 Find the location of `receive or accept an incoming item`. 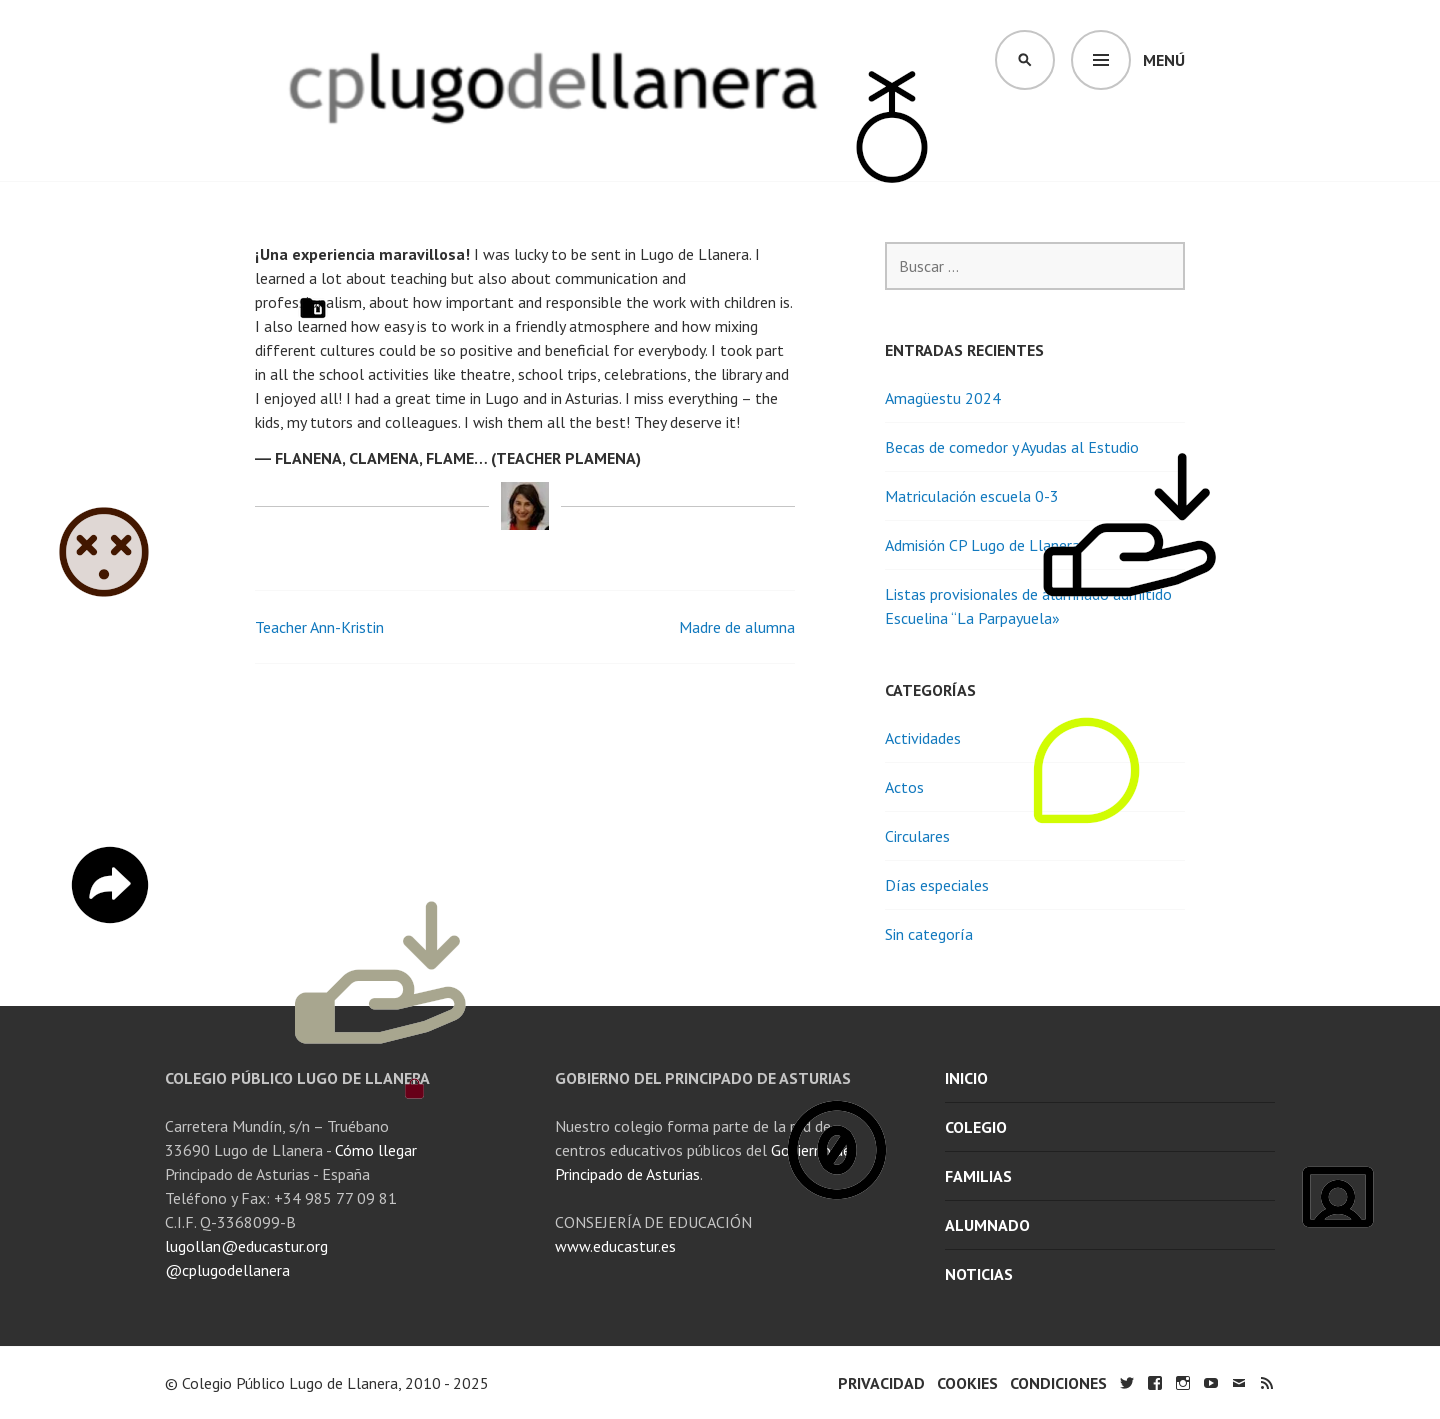

receive or accept an incoming item is located at coordinates (1135, 533).